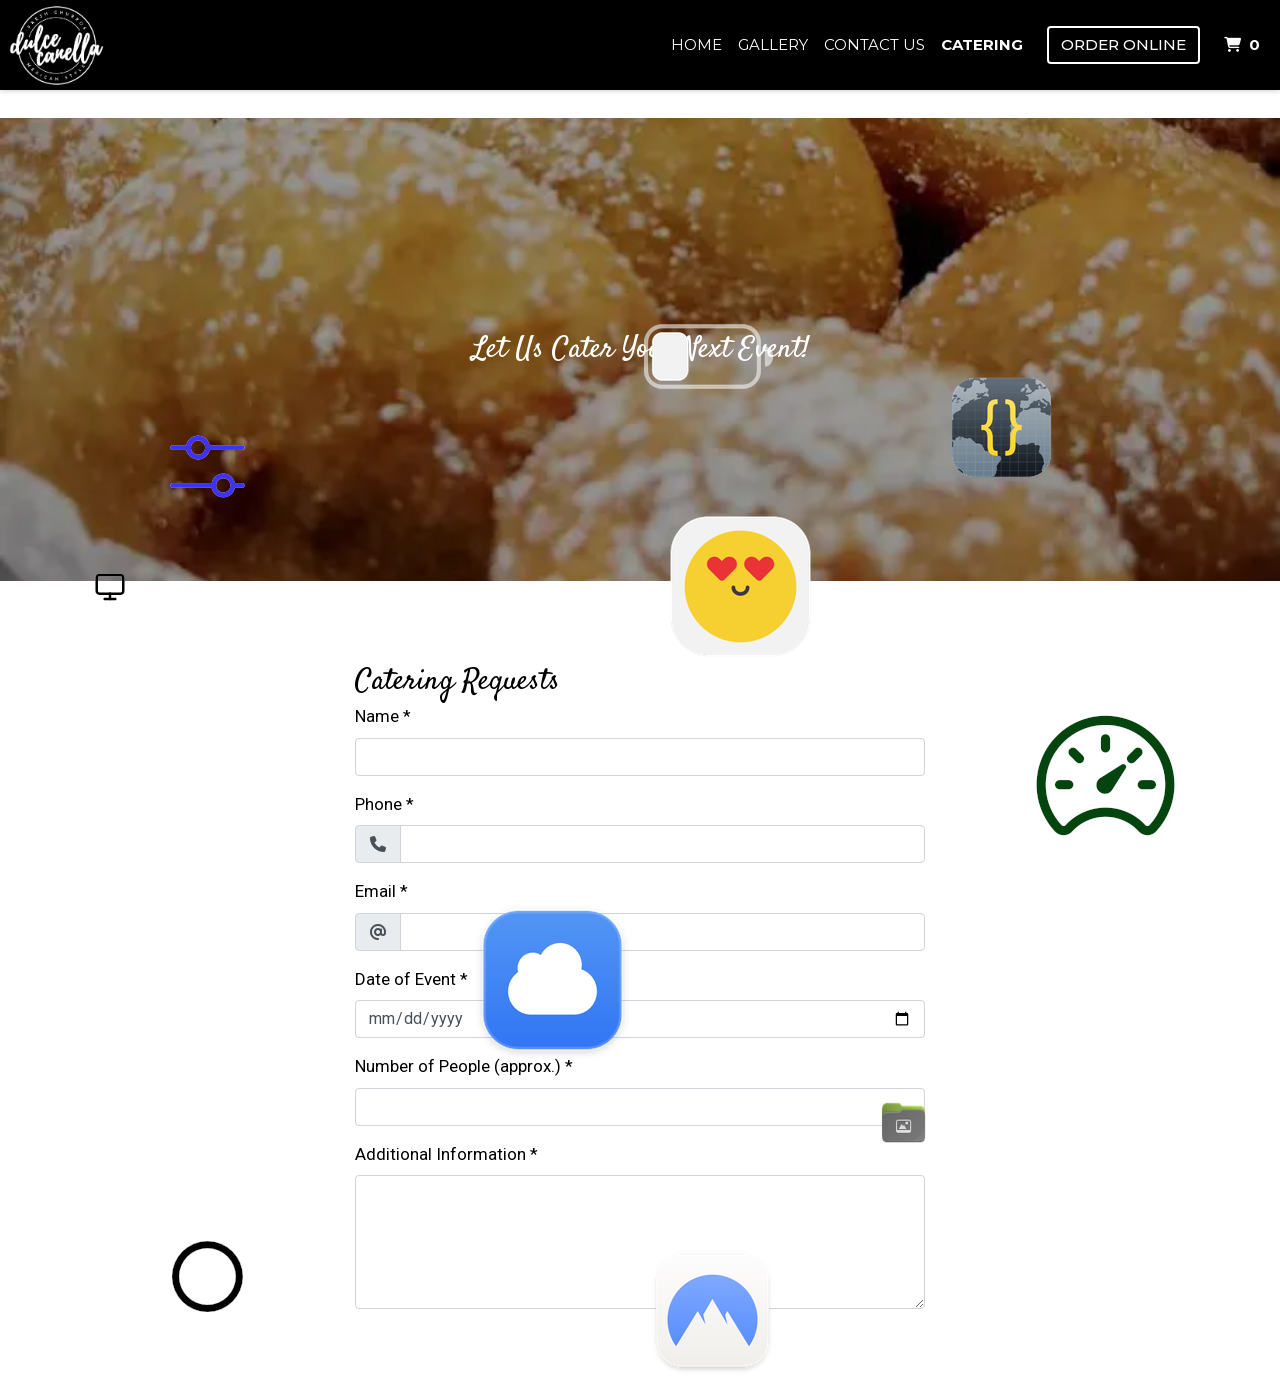 This screenshot has height=1395, width=1280. I want to click on open nordvpn application, so click(712, 1310).